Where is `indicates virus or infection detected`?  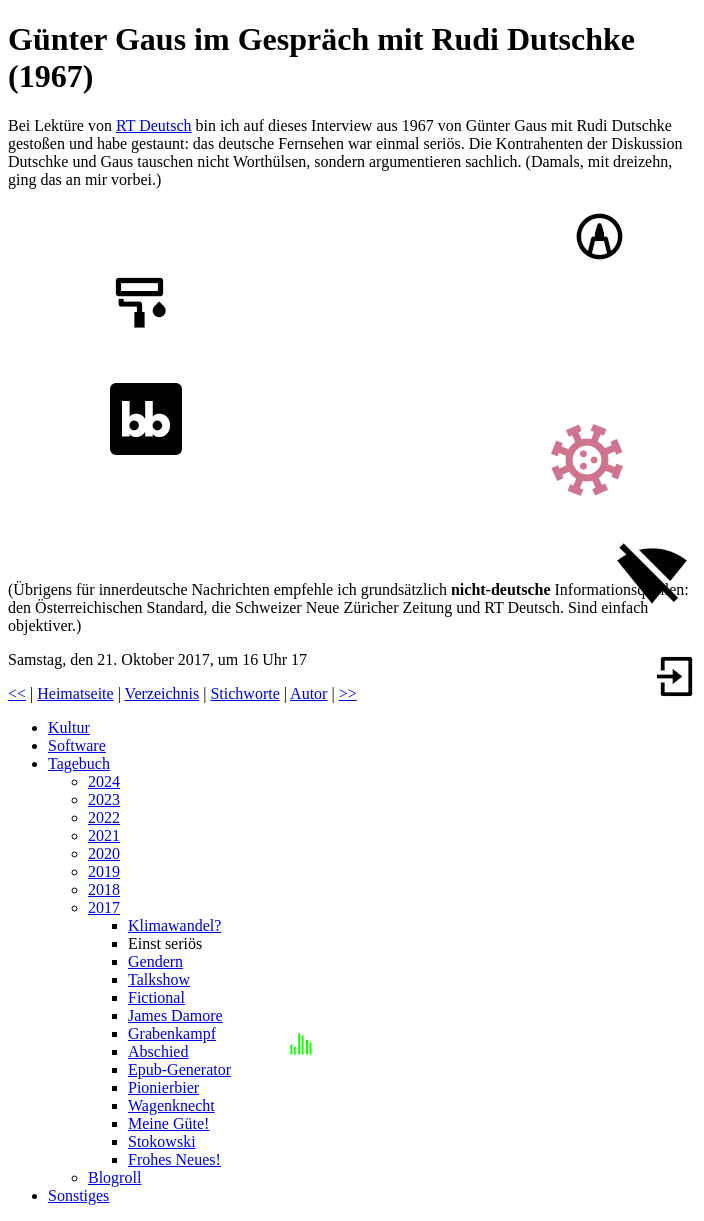
indicates virus or infection detected is located at coordinates (587, 460).